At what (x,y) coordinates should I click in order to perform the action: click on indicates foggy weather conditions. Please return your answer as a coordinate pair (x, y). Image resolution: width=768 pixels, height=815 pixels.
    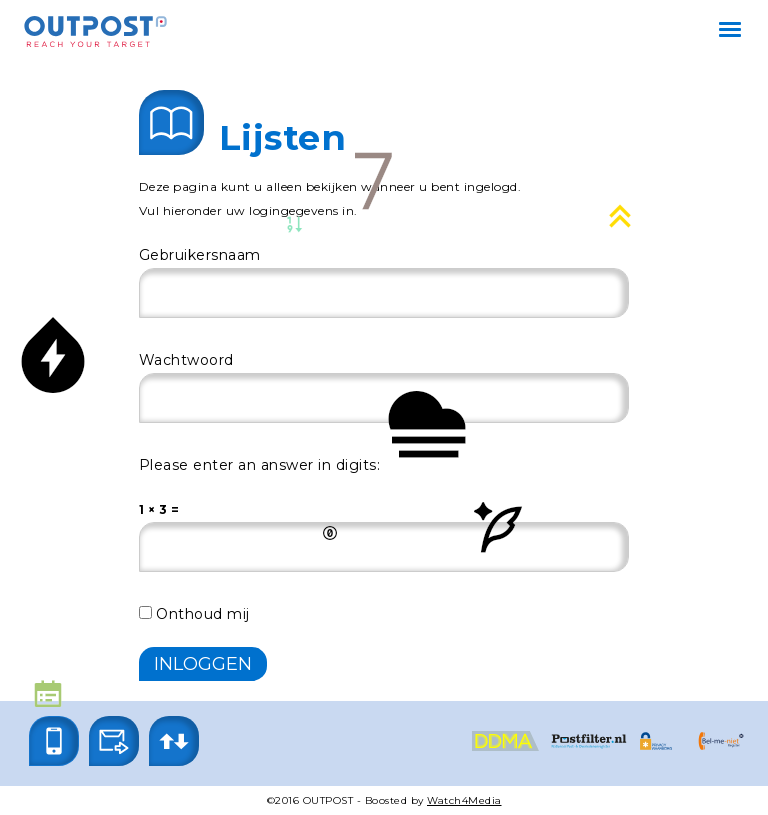
    Looking at the image, I should click on (427, 426).